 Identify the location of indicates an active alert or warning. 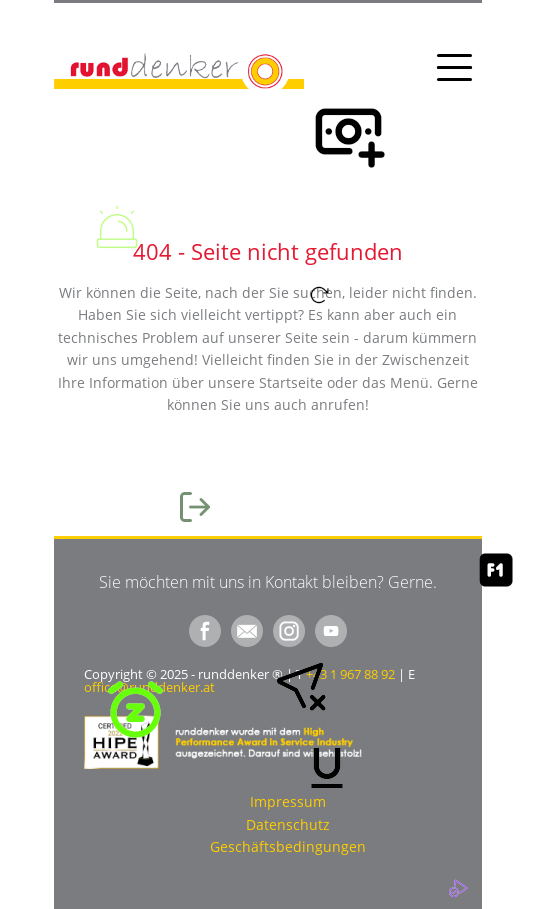
(117, 231).